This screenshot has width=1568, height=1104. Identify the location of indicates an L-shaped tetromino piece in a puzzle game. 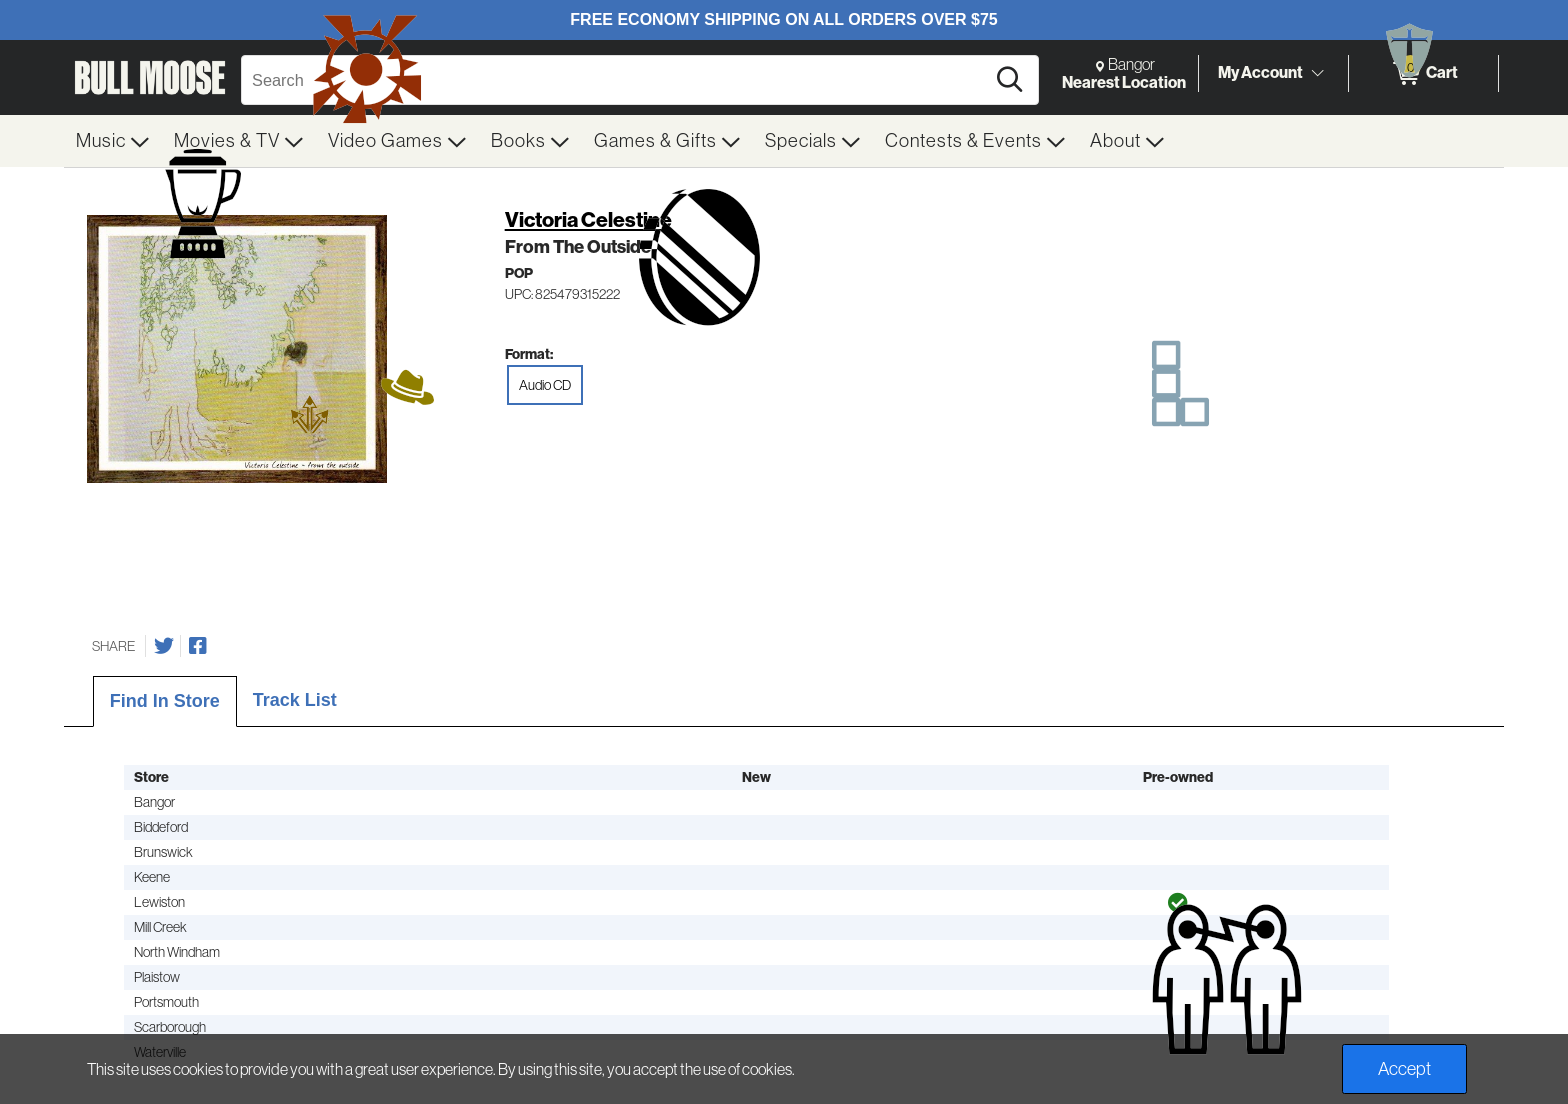
(1180, 383).